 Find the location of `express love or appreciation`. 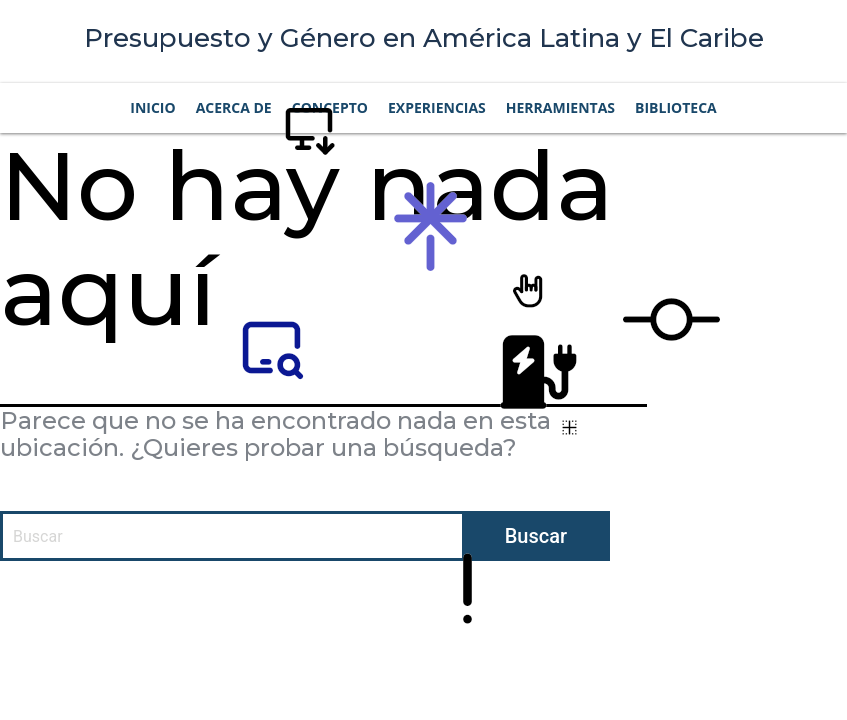

express love or appreciation is located at coordinates (528, 290).